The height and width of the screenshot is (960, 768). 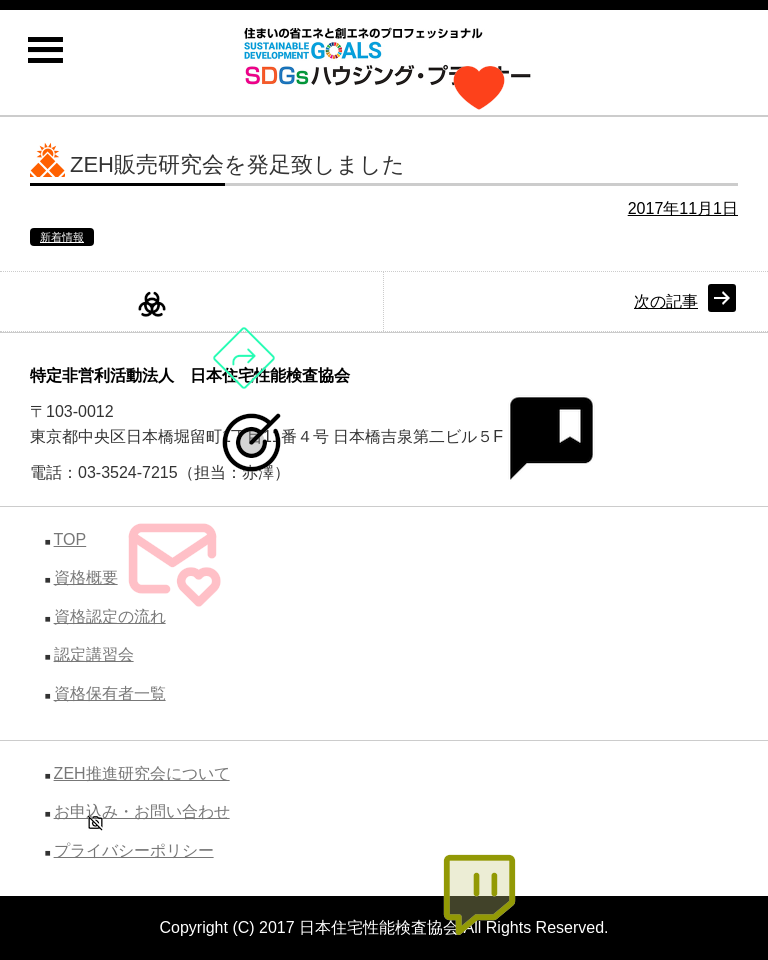 I want to click on add to favorites, so click(x=479, y=86).